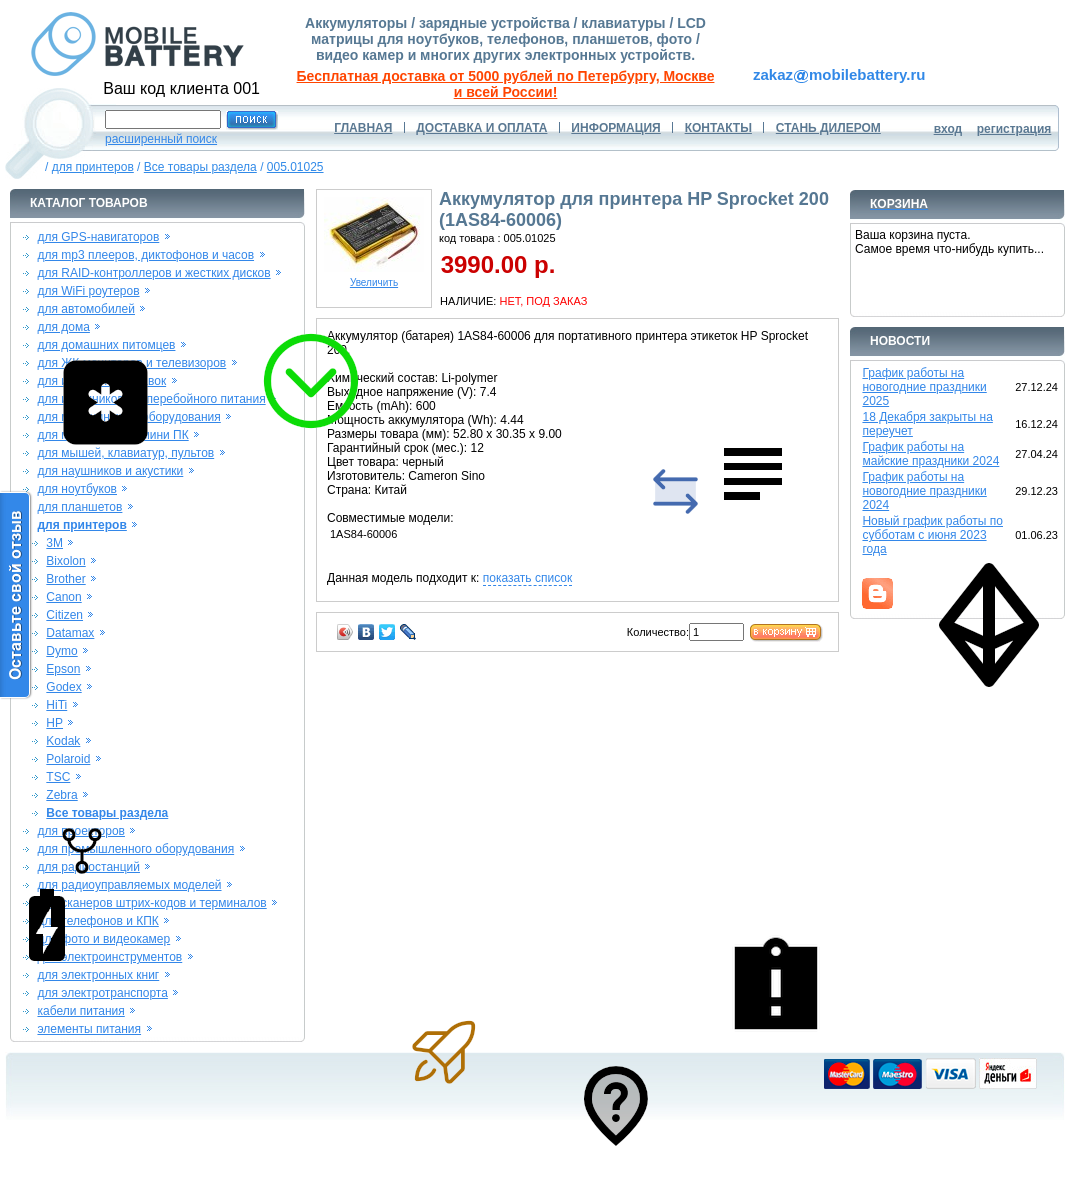 The width and height of the screenshot is (1065, 1188). Describe the element at coordinates (776, 988) in the screenshot. I see `indicates an overdue or late assignment` at that location.